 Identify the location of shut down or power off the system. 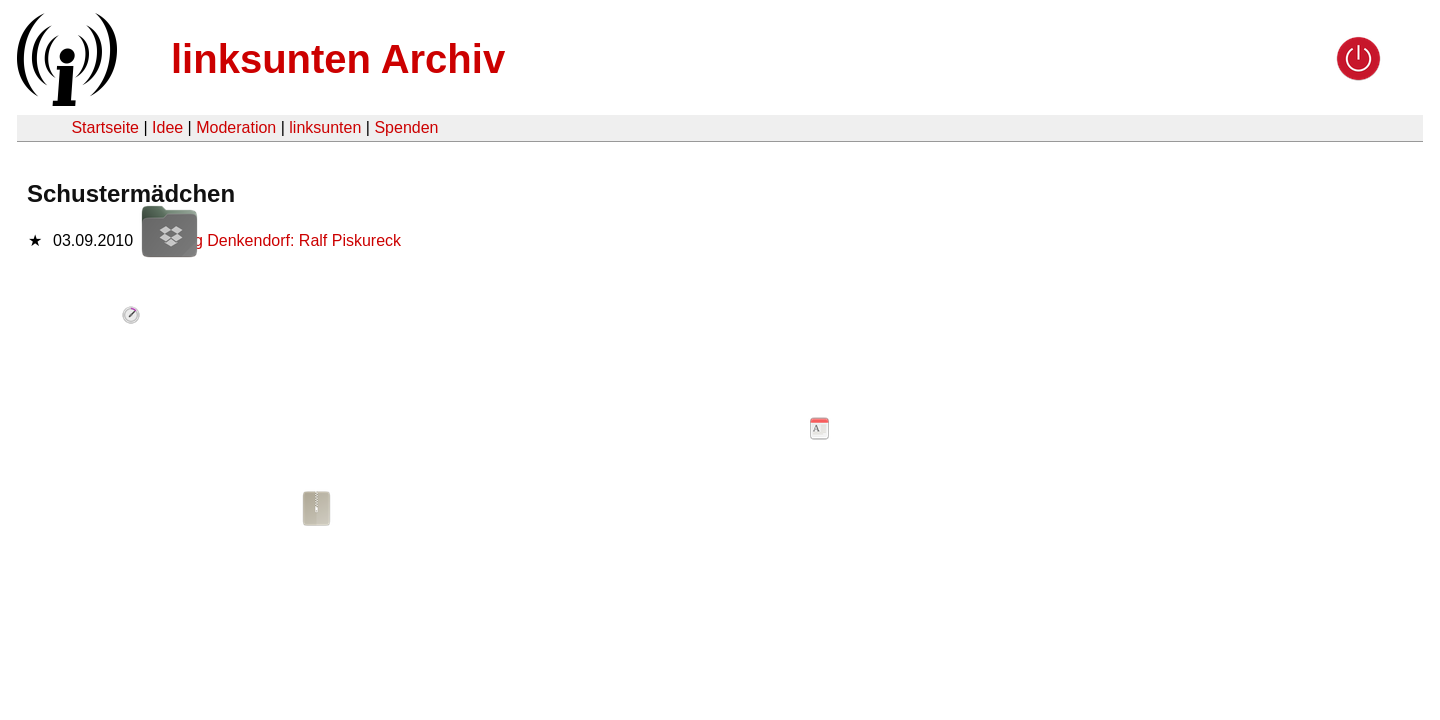
(1358, 58).